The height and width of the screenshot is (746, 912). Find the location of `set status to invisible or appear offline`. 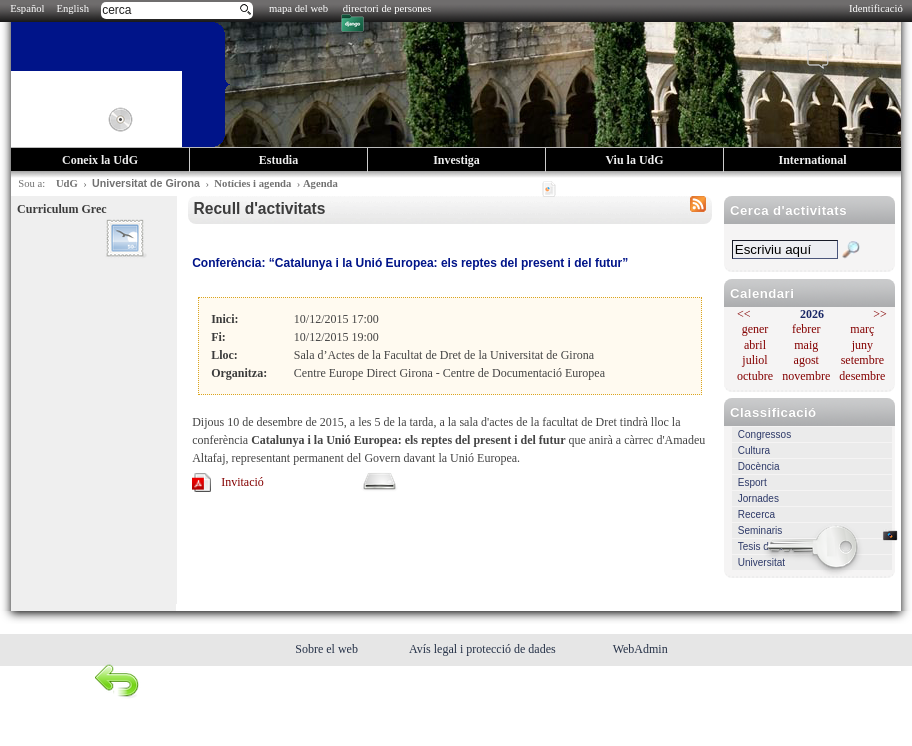

set status to invisible or appear offline is located at coordinates (818, 59).